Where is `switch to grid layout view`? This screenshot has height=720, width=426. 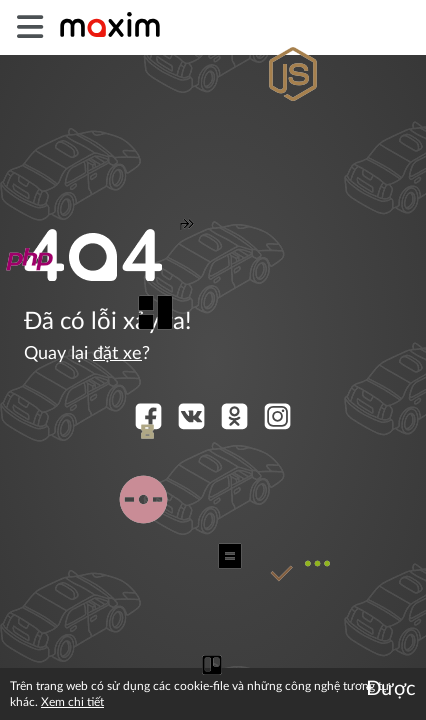
switch to grid layout view is located at coordinates (155, 312).